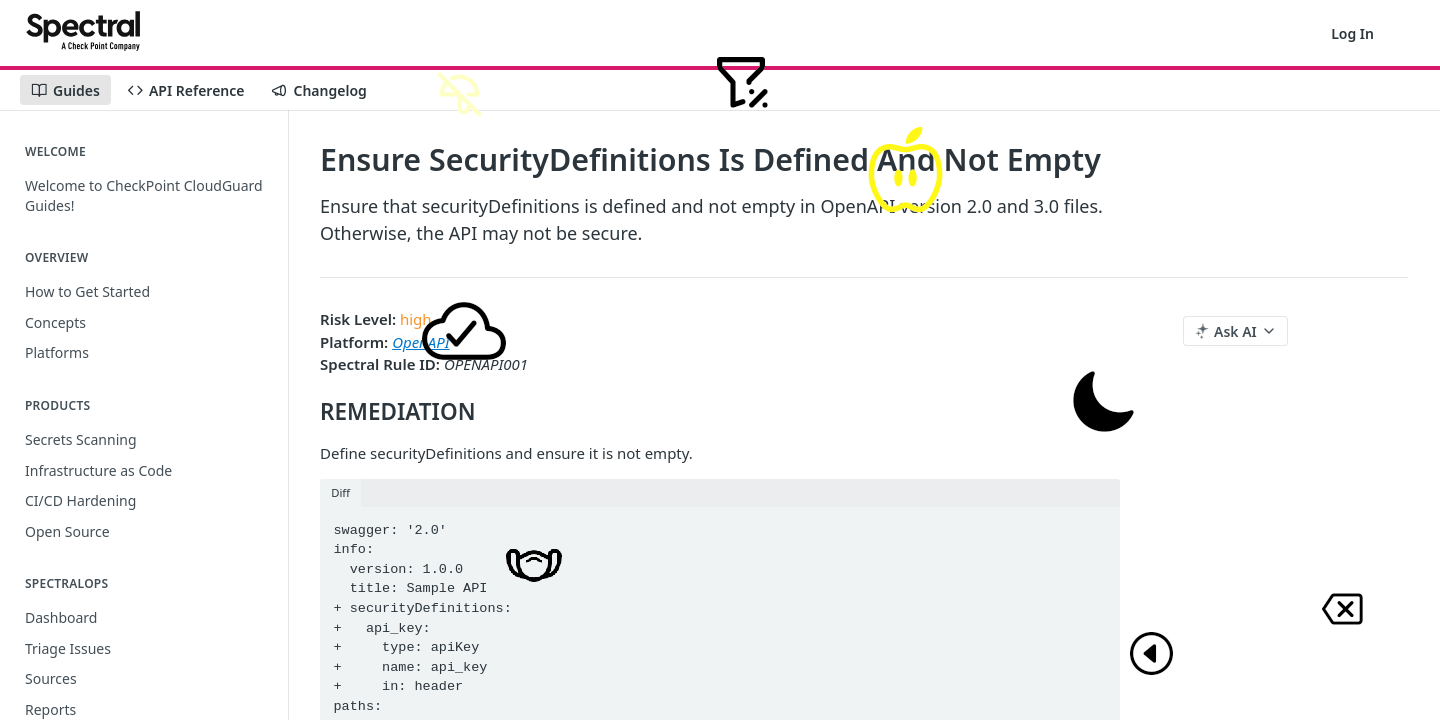 The width and height of the screenshot is (1440, 720). What do you see at coordinates (905, 169) in the screenshot?
I see `view nutrition information` at bounding box center [905, 169].